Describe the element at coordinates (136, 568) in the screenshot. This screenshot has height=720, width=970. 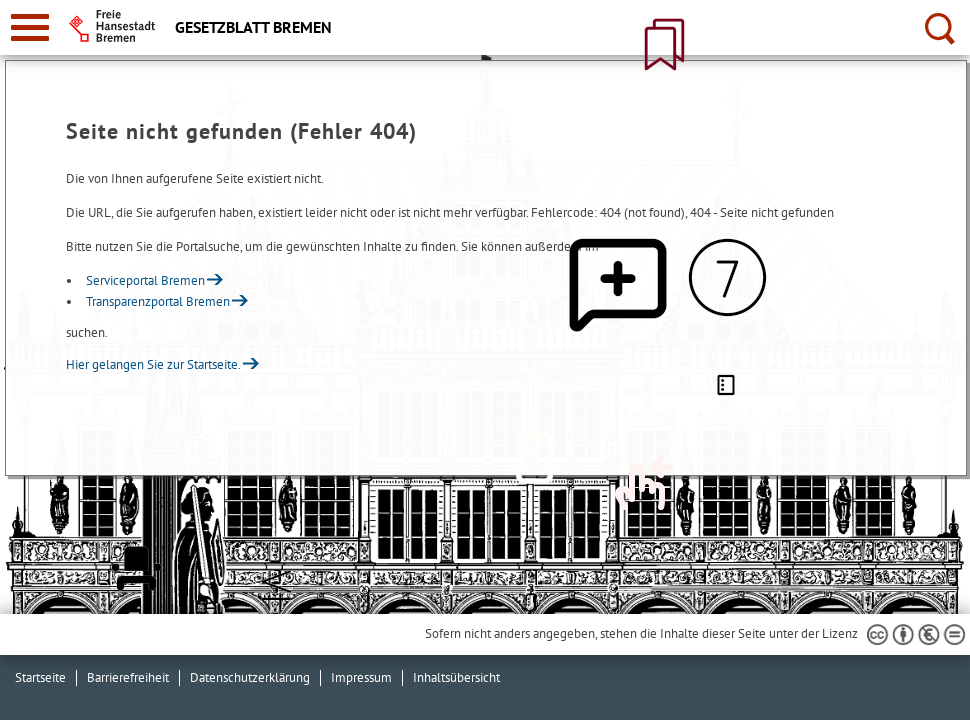
I see `reserve a seat for an event` at that location.